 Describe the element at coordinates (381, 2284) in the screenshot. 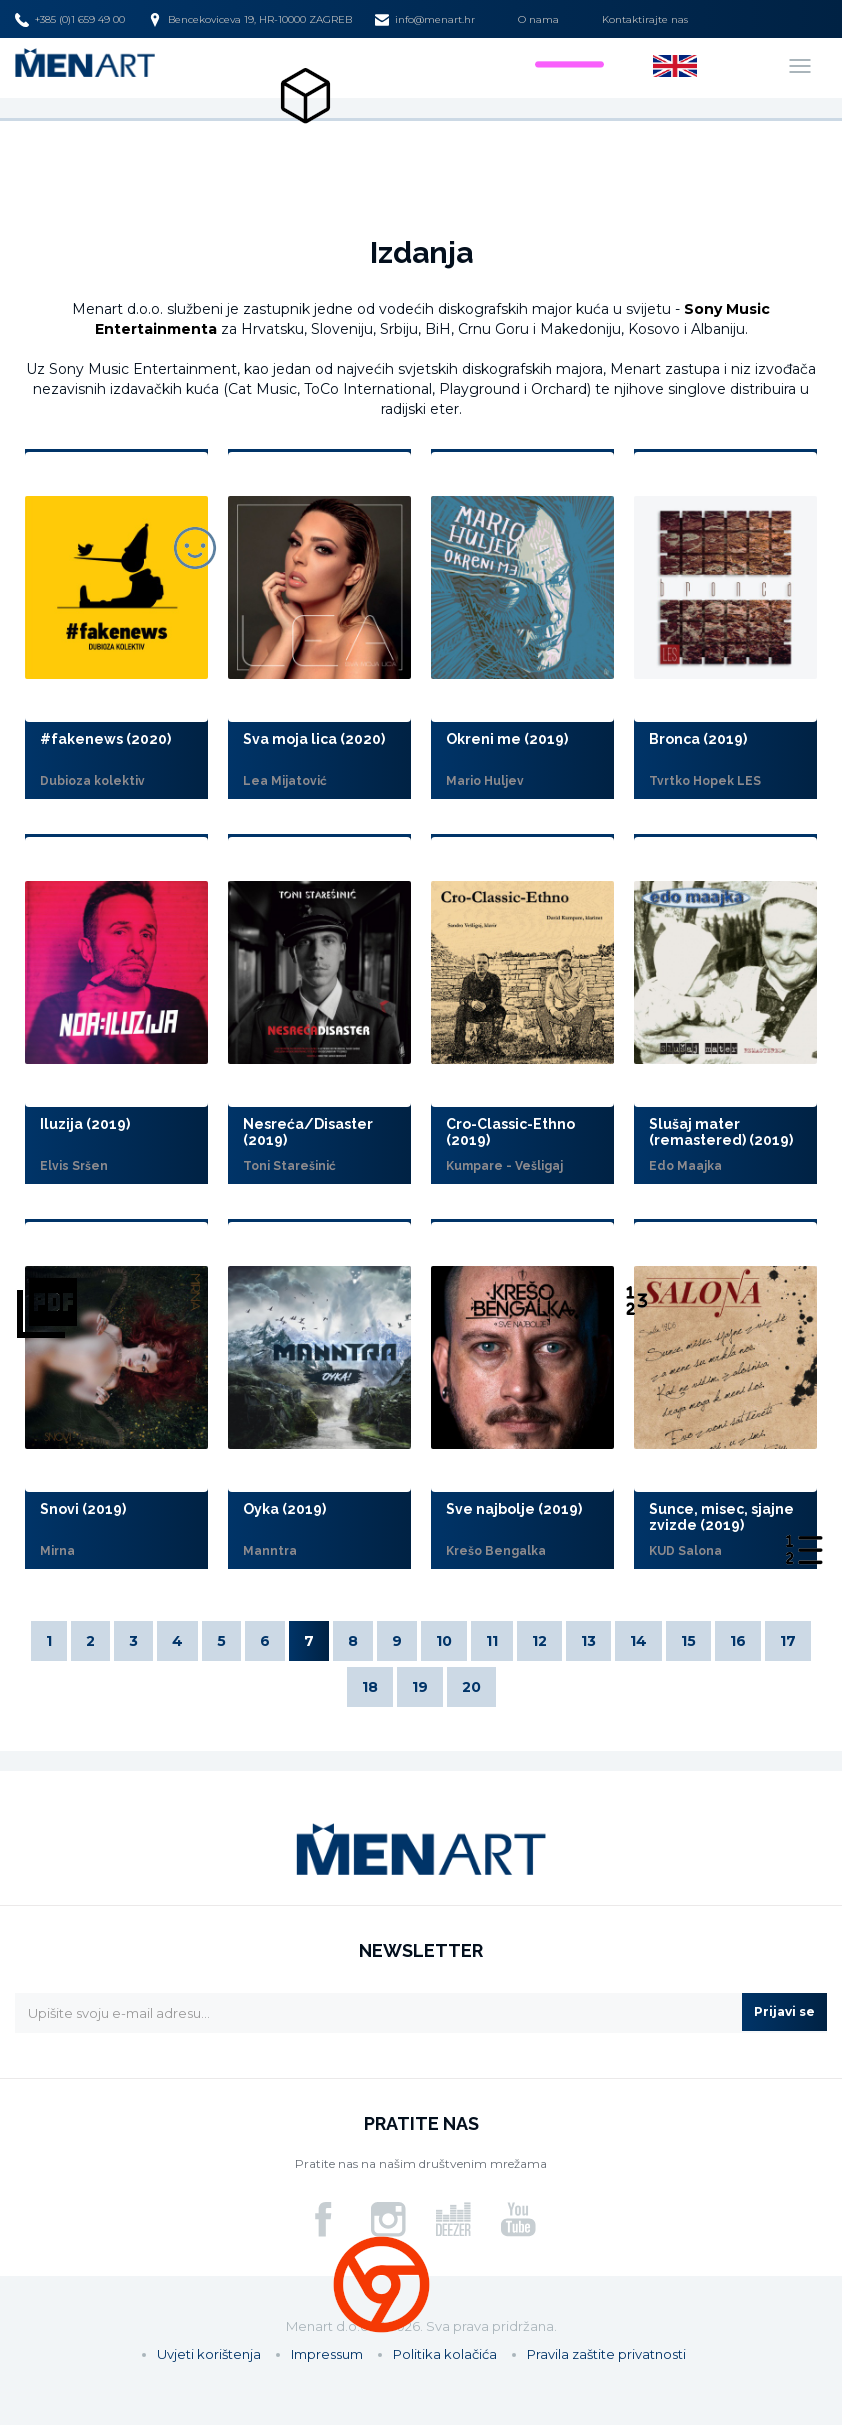

I see `open link in Google Chrome` at that location.